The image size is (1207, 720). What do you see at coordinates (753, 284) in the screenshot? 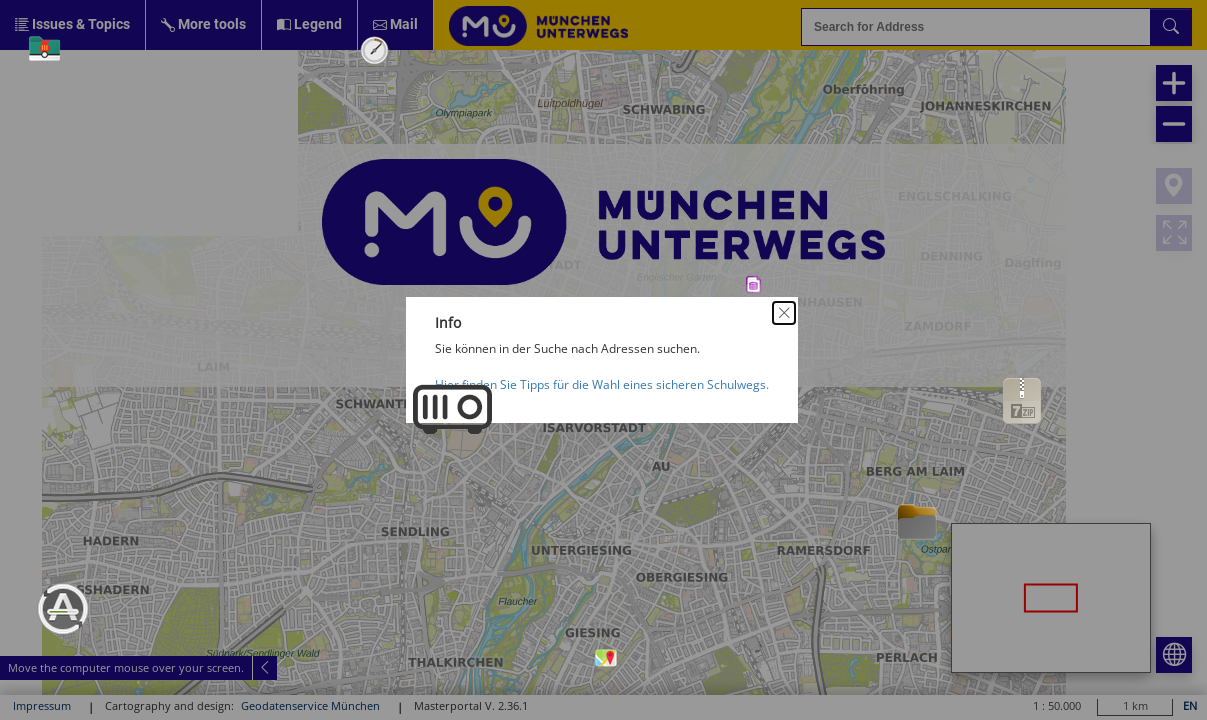
I see `libreoffice base database file` at bounding box center [753, 284].